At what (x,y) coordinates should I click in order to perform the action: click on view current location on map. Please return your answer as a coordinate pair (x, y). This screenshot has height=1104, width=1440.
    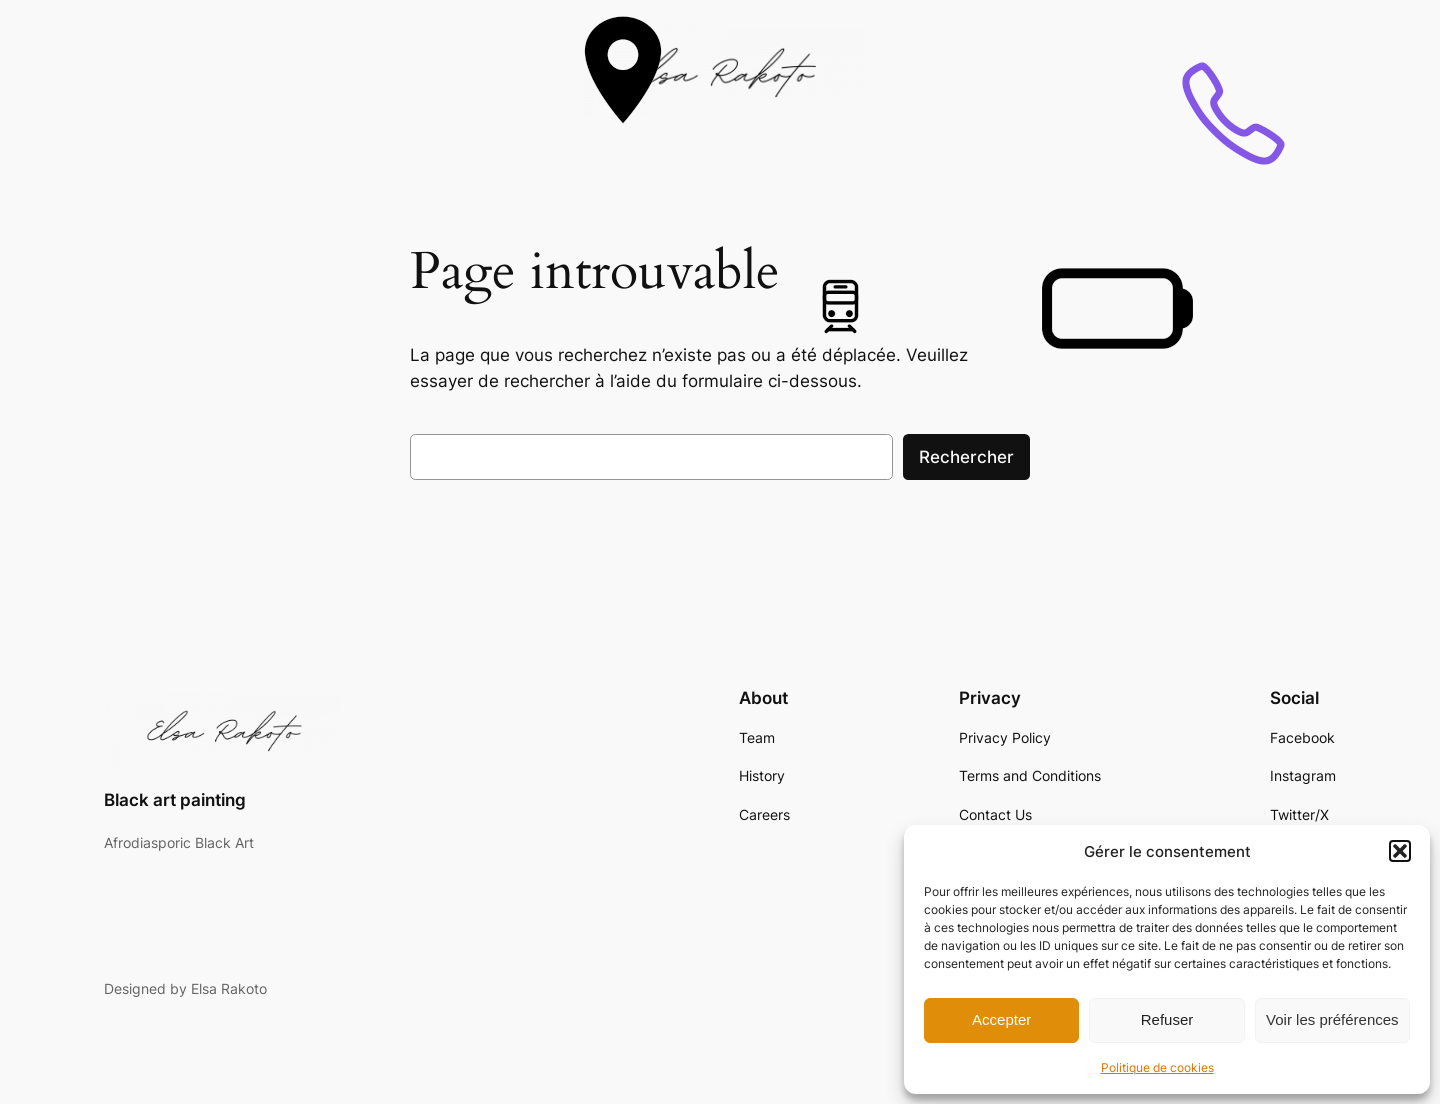
    Looking at the image, I should click on (623, 70).